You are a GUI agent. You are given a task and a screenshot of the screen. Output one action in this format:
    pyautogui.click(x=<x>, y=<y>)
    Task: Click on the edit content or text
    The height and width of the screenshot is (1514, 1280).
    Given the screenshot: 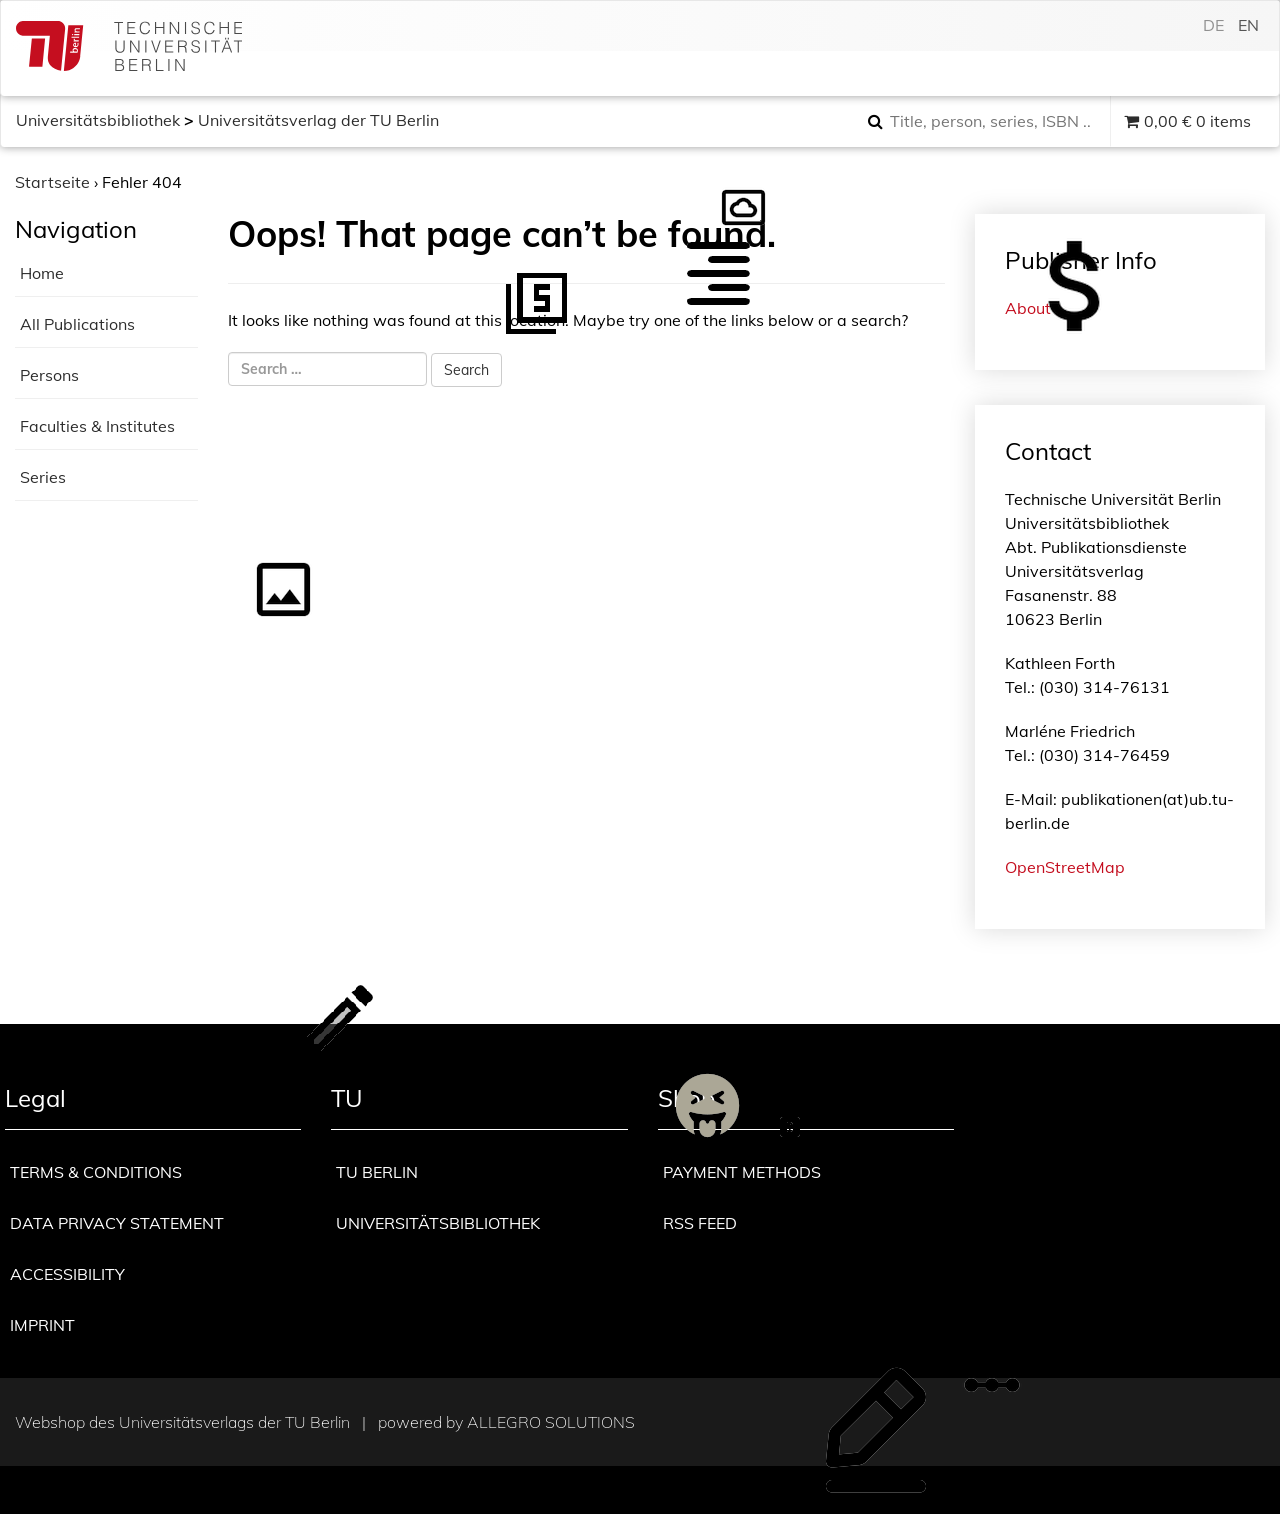 What is the action you would take?
    pyautogui.click(x=876, y=1430)
    